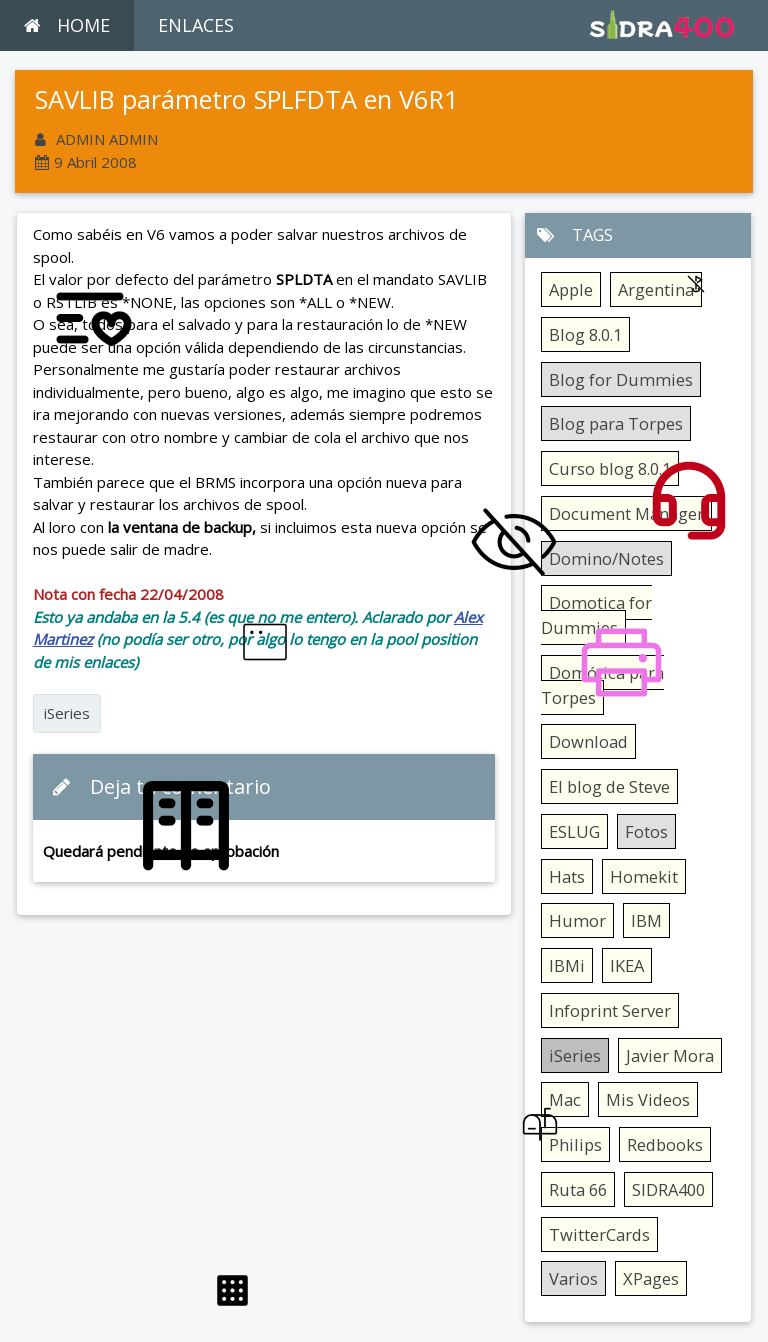  What do you see at coordinates (265, 642) in the screenshot?
I see `open application window` at bounding box center [265, 642].